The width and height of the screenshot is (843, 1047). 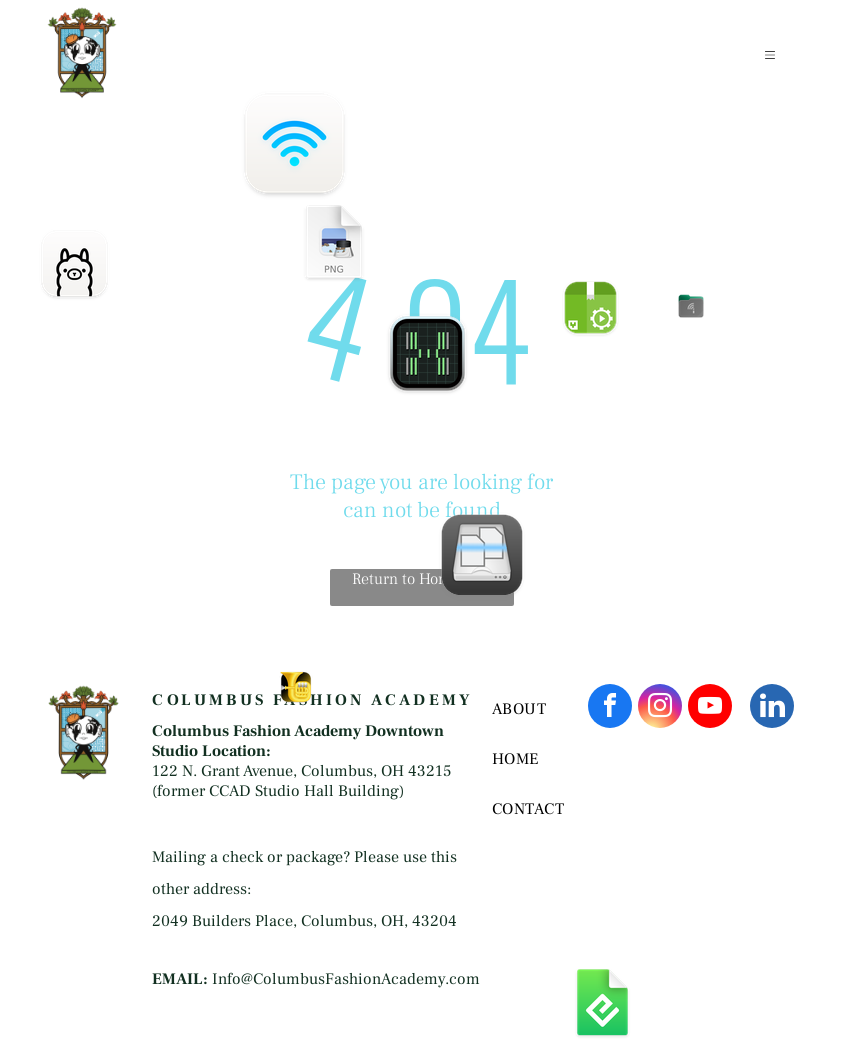 What do you see at coordinates (691, 306) in the screenshot?
I see `open insync cloud sync folder` at bounding box center [691, 306].